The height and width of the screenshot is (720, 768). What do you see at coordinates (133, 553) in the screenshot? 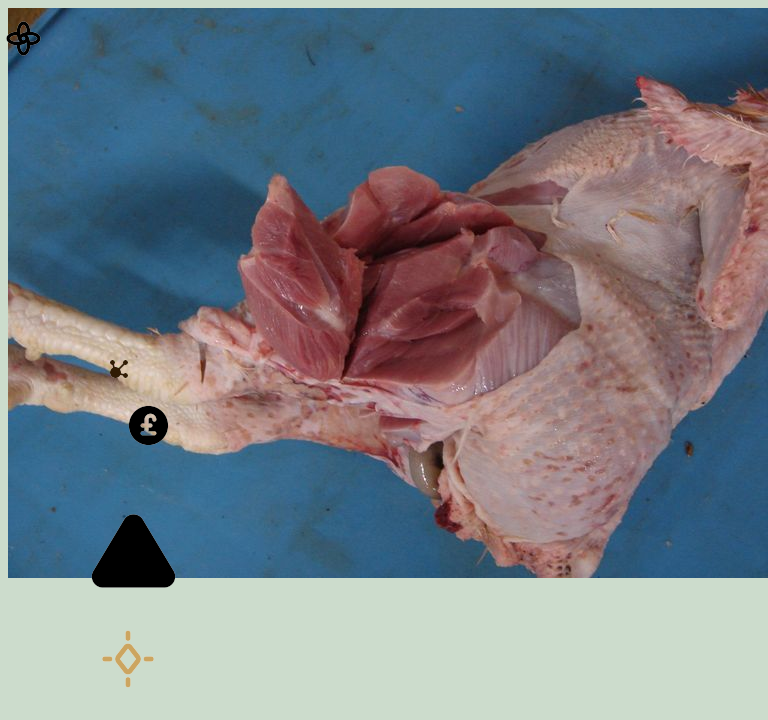
I see `indicates a warning or alert status` at bounding box center [133, 553].